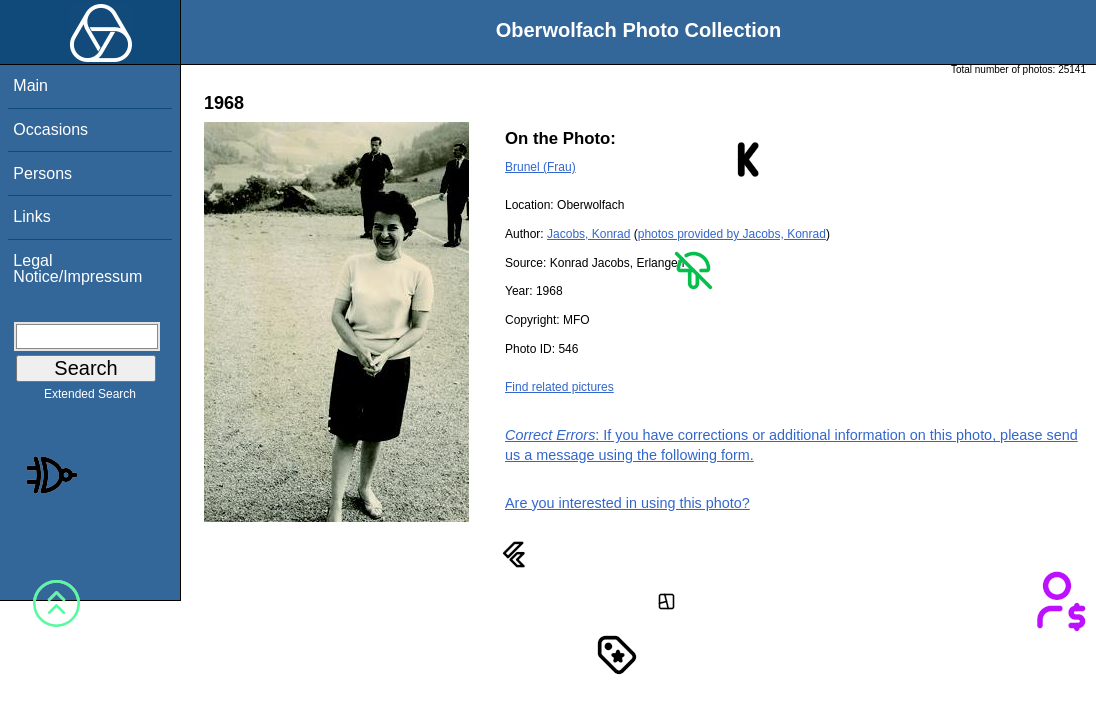 The image size is (1096, 720). I want to click on scroll to top of page, so click(56, 603).